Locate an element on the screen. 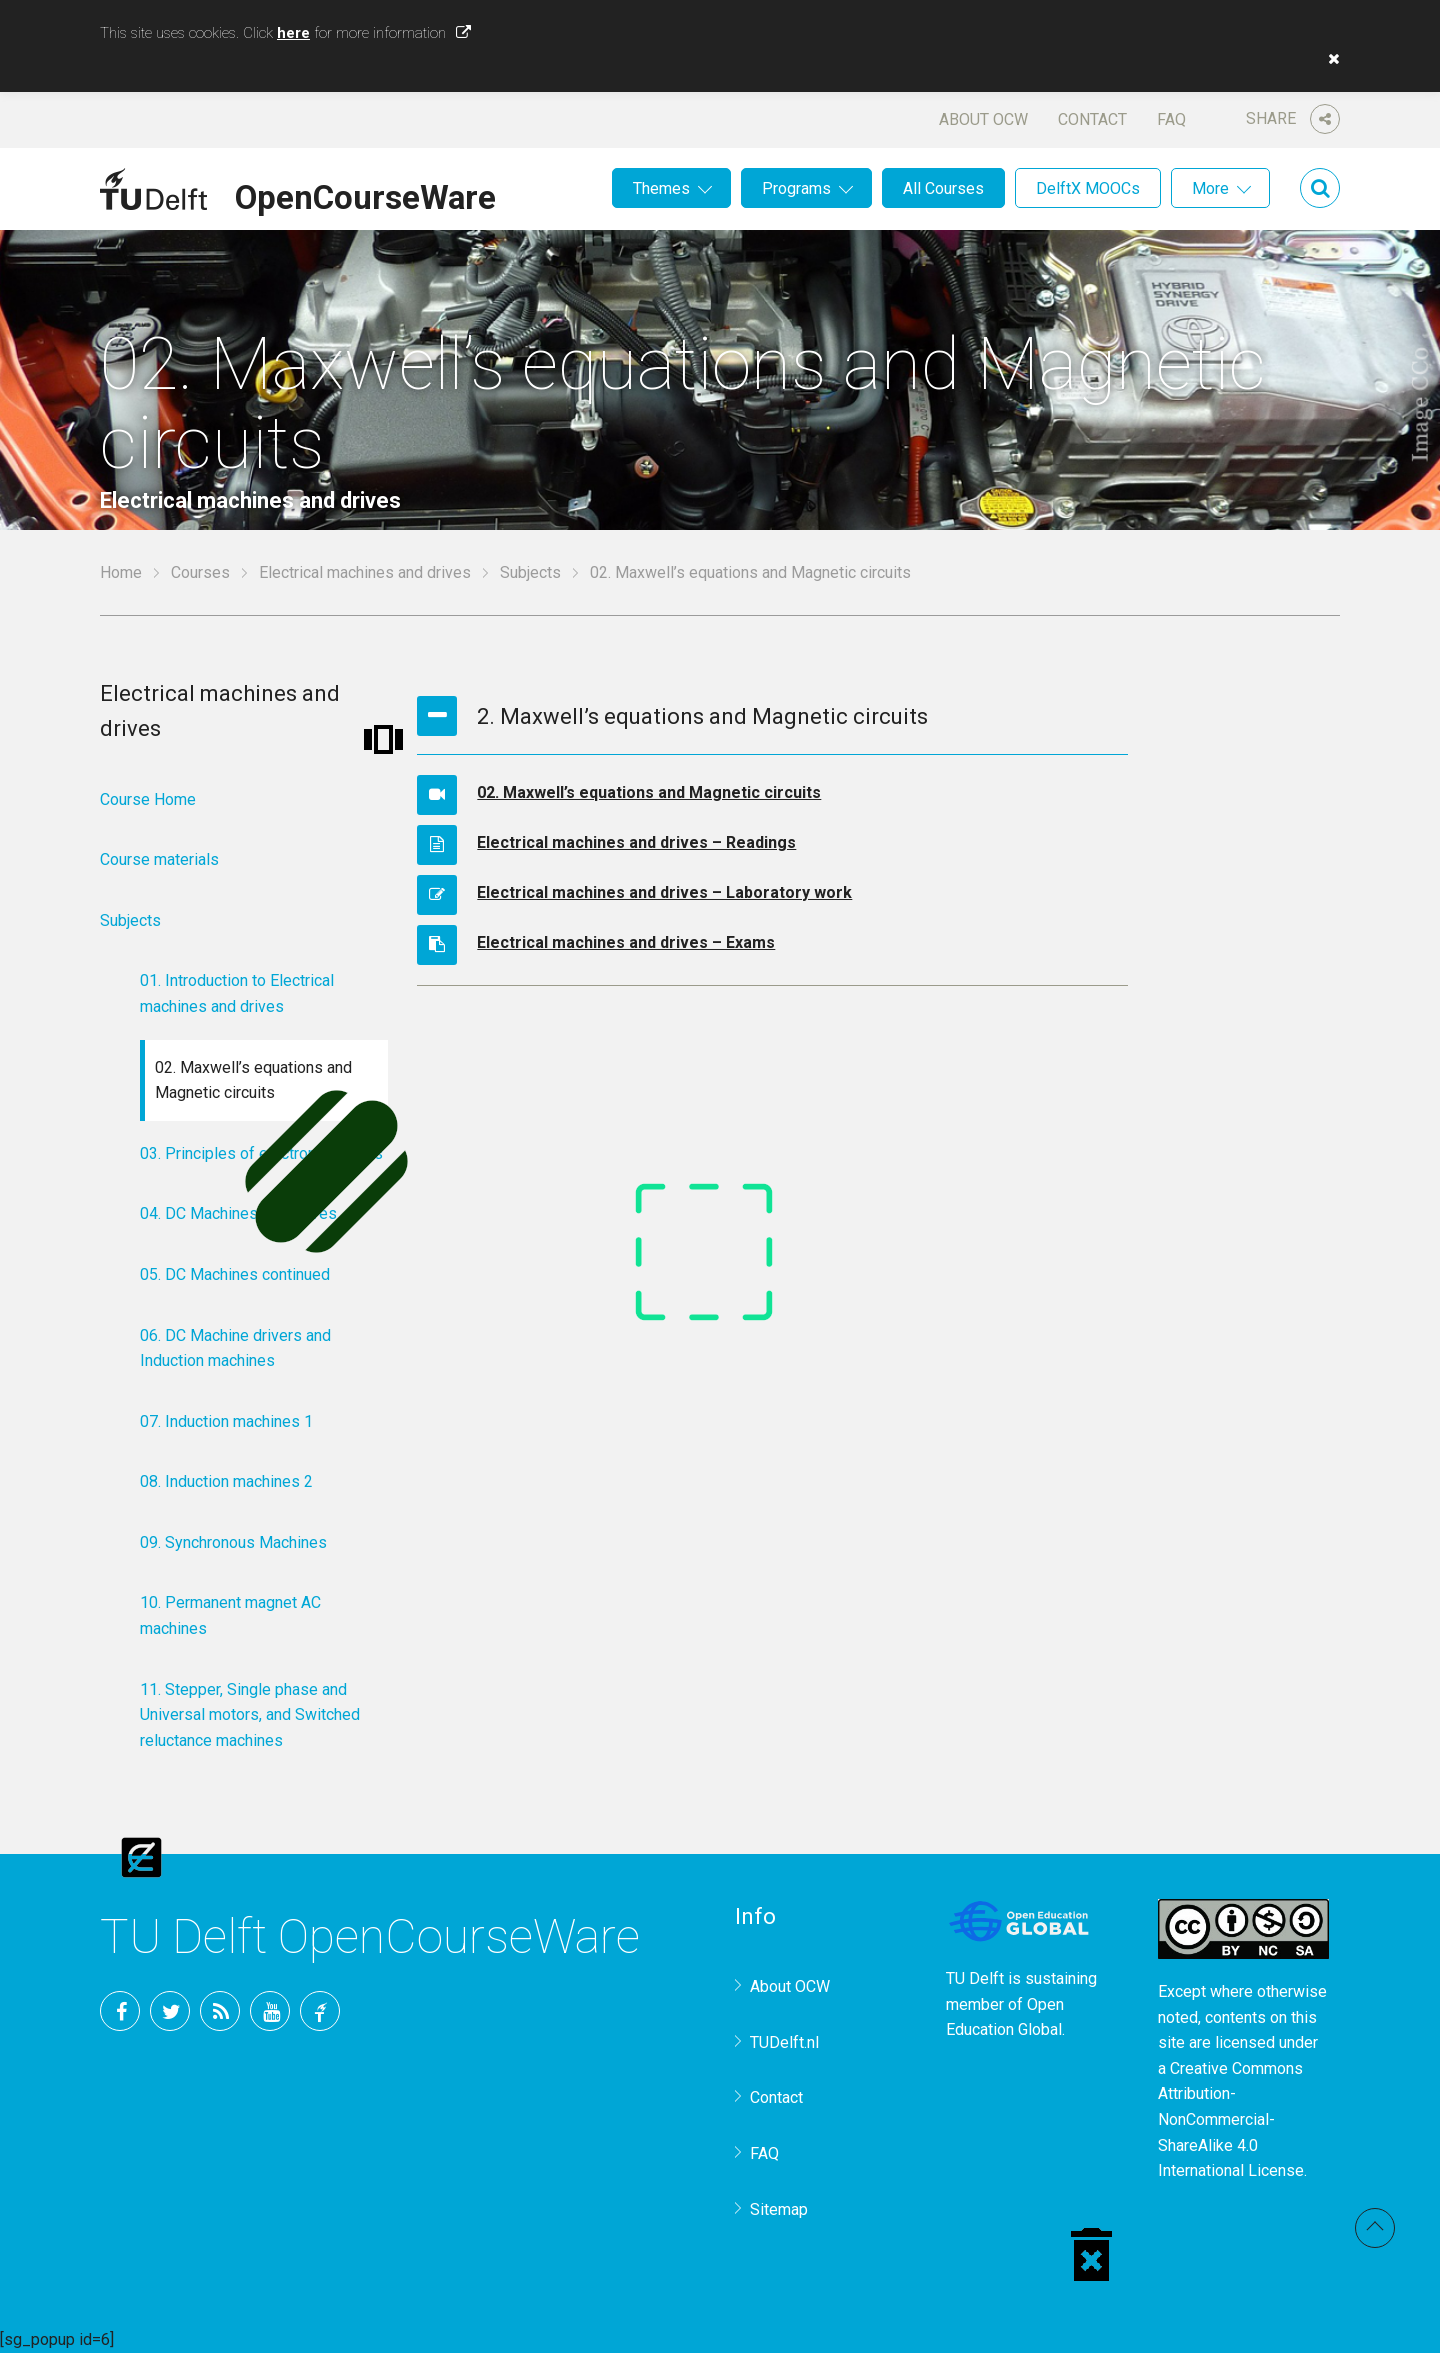 The width and height of the screenshot is (1440, 2353). food category or restaurant section is located at coordinates (326, 1171).